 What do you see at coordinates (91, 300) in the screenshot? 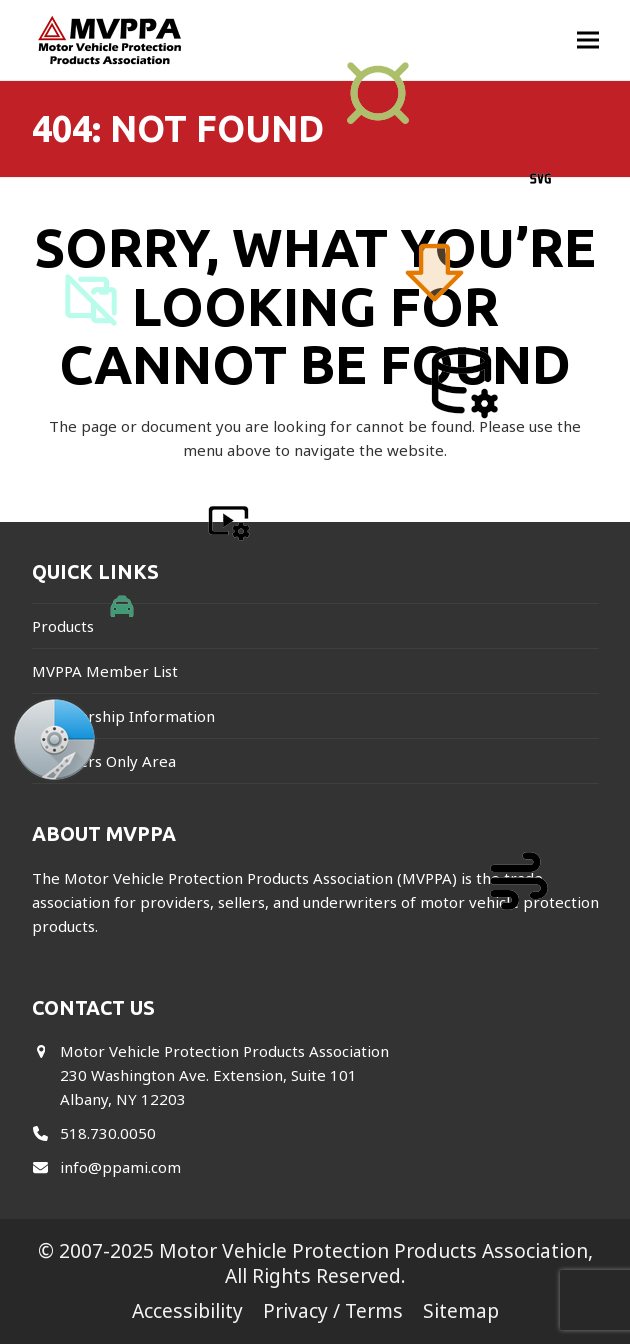
I see `devices are disconnected or unavailable` at bounding box center [91, 300].